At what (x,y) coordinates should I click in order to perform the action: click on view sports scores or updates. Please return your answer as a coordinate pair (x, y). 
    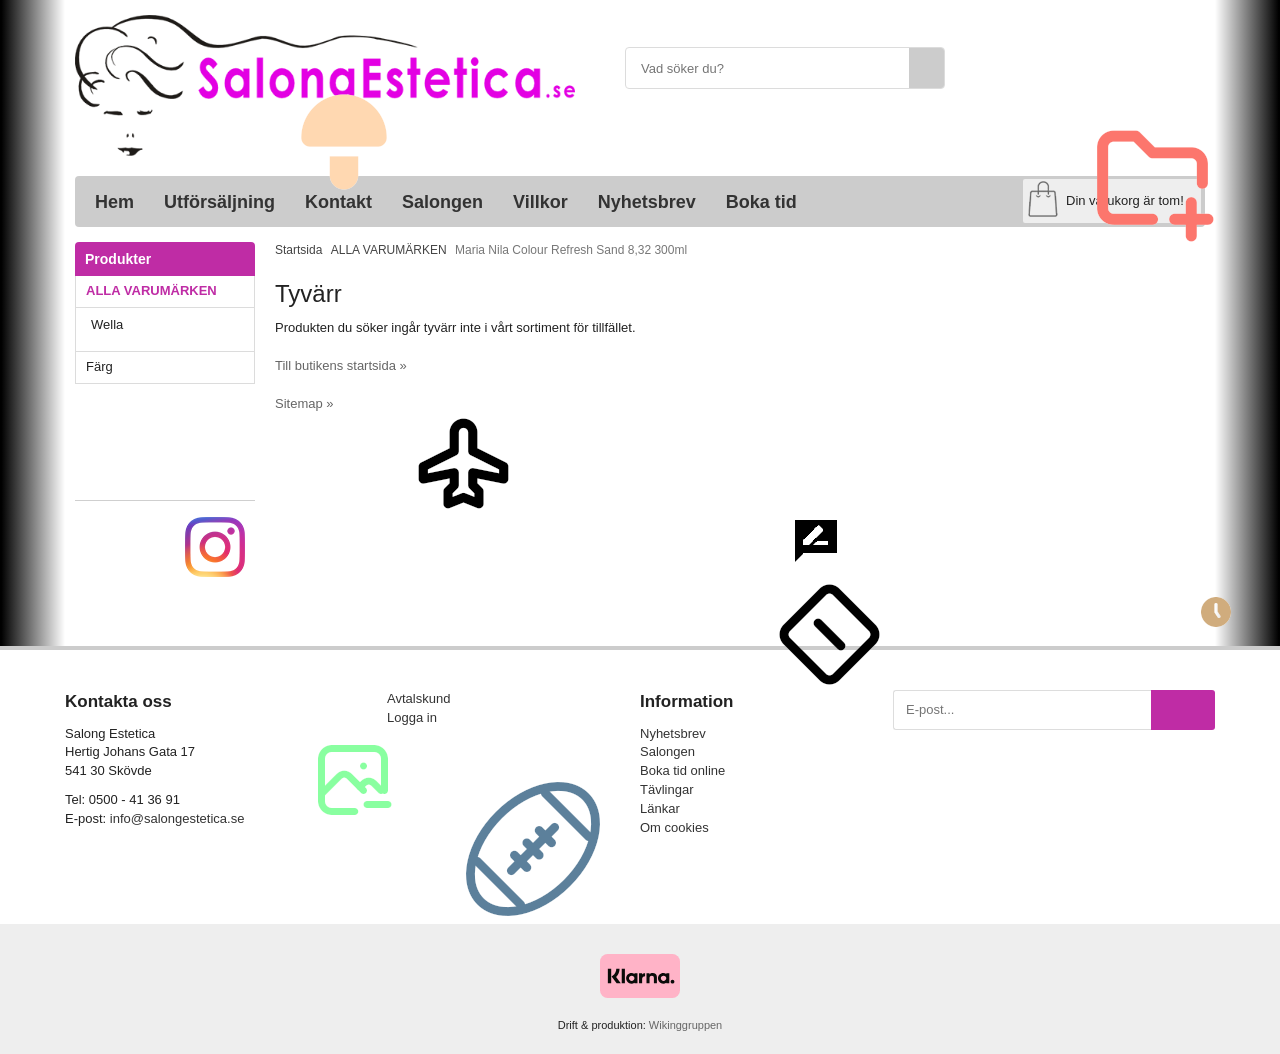
    Looking at the image, I should click on (533, 849).